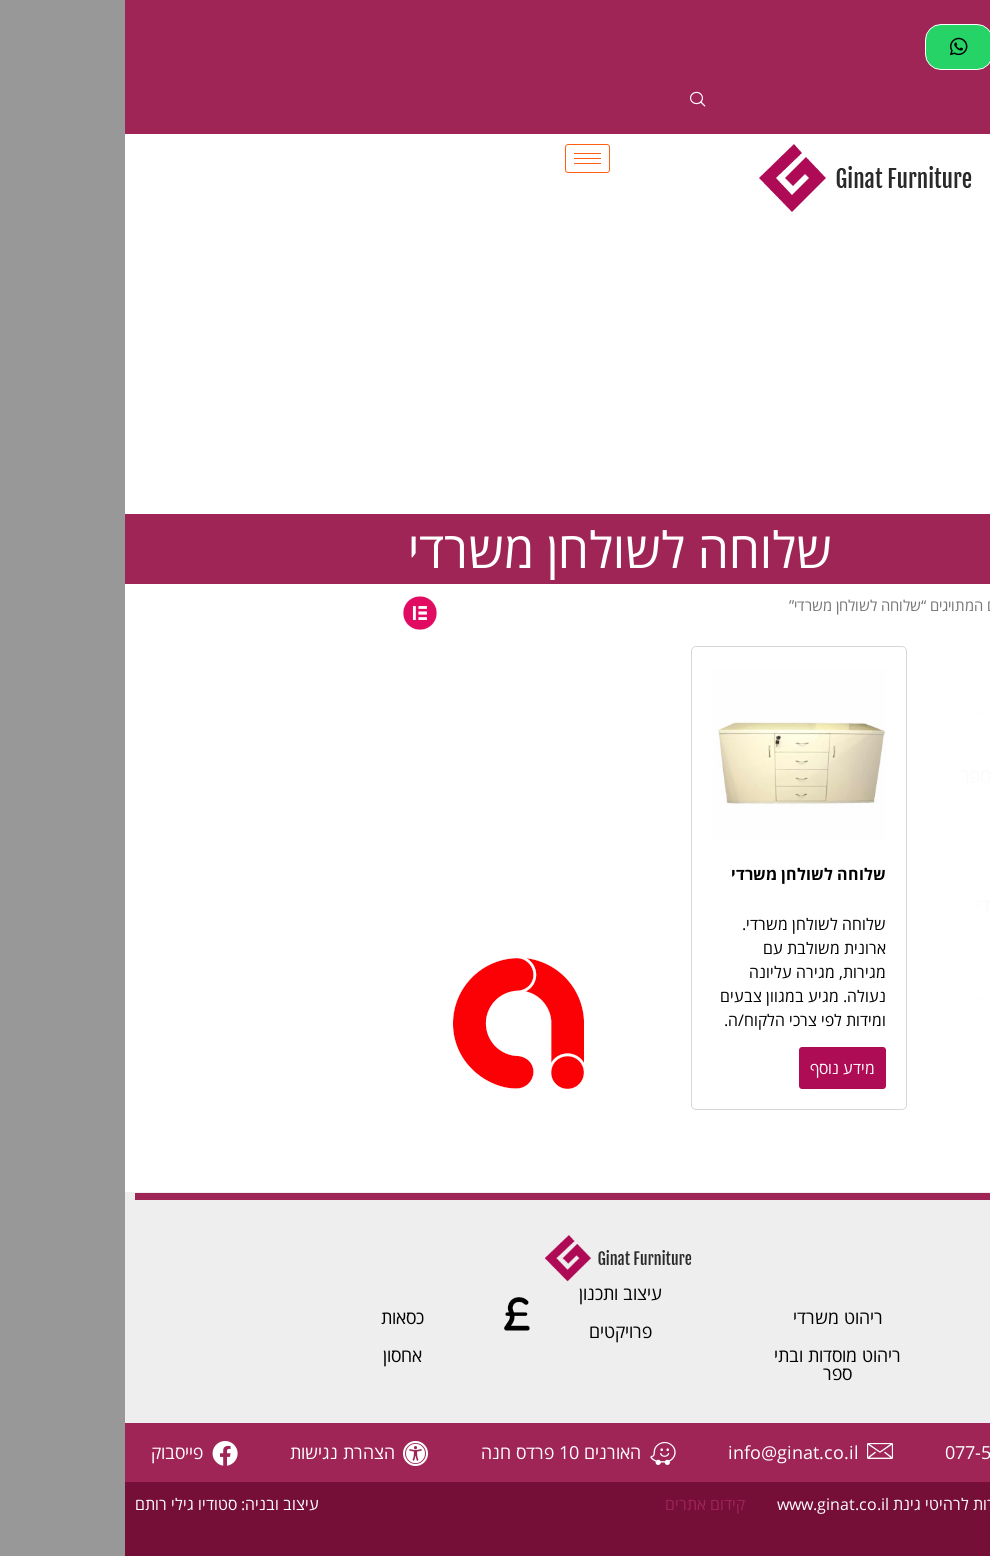  I want to click on elementor website builder logo, so click(420, 613).